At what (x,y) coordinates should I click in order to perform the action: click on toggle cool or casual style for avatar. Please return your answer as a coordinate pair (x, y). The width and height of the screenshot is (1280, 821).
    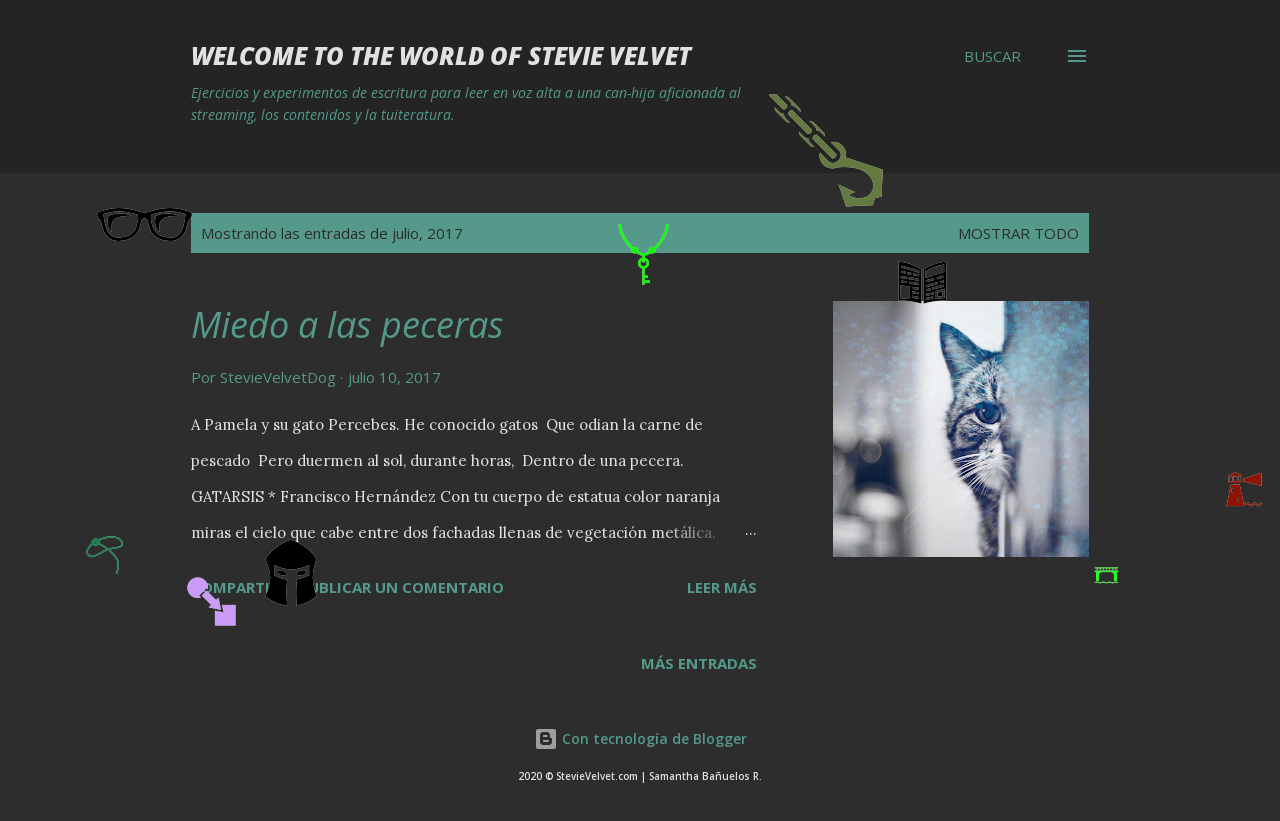
    Looking at the image, I should click on (144, 224).